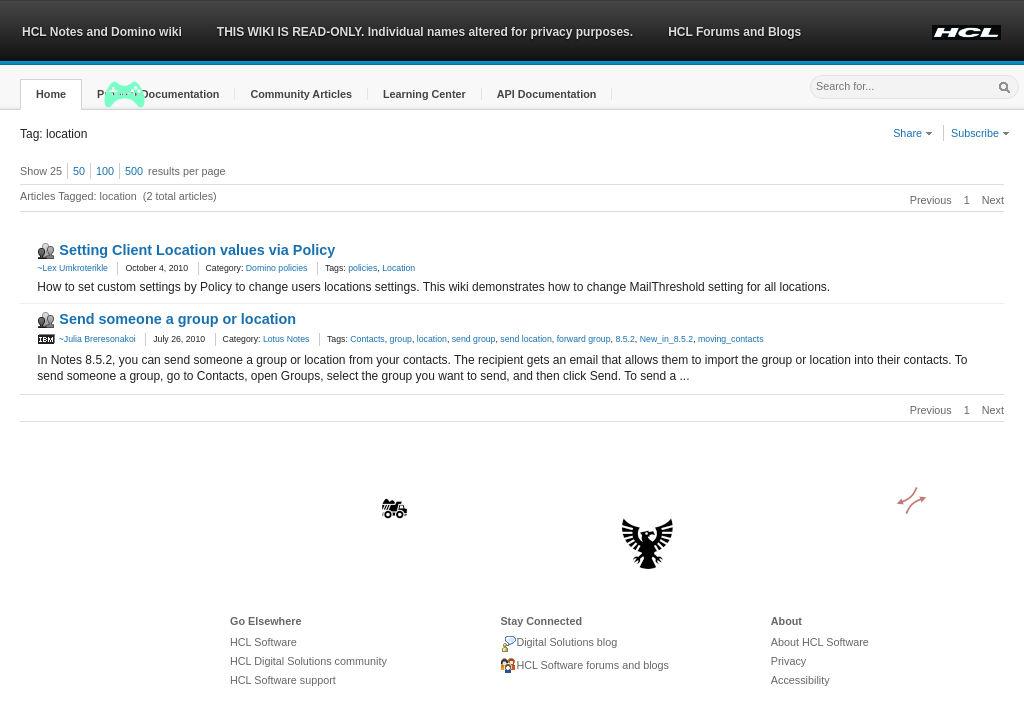 This screenshot has height=720, width=1024. I want to click on mining truck or haul truck used in resource extraction games, so click(394, 508).